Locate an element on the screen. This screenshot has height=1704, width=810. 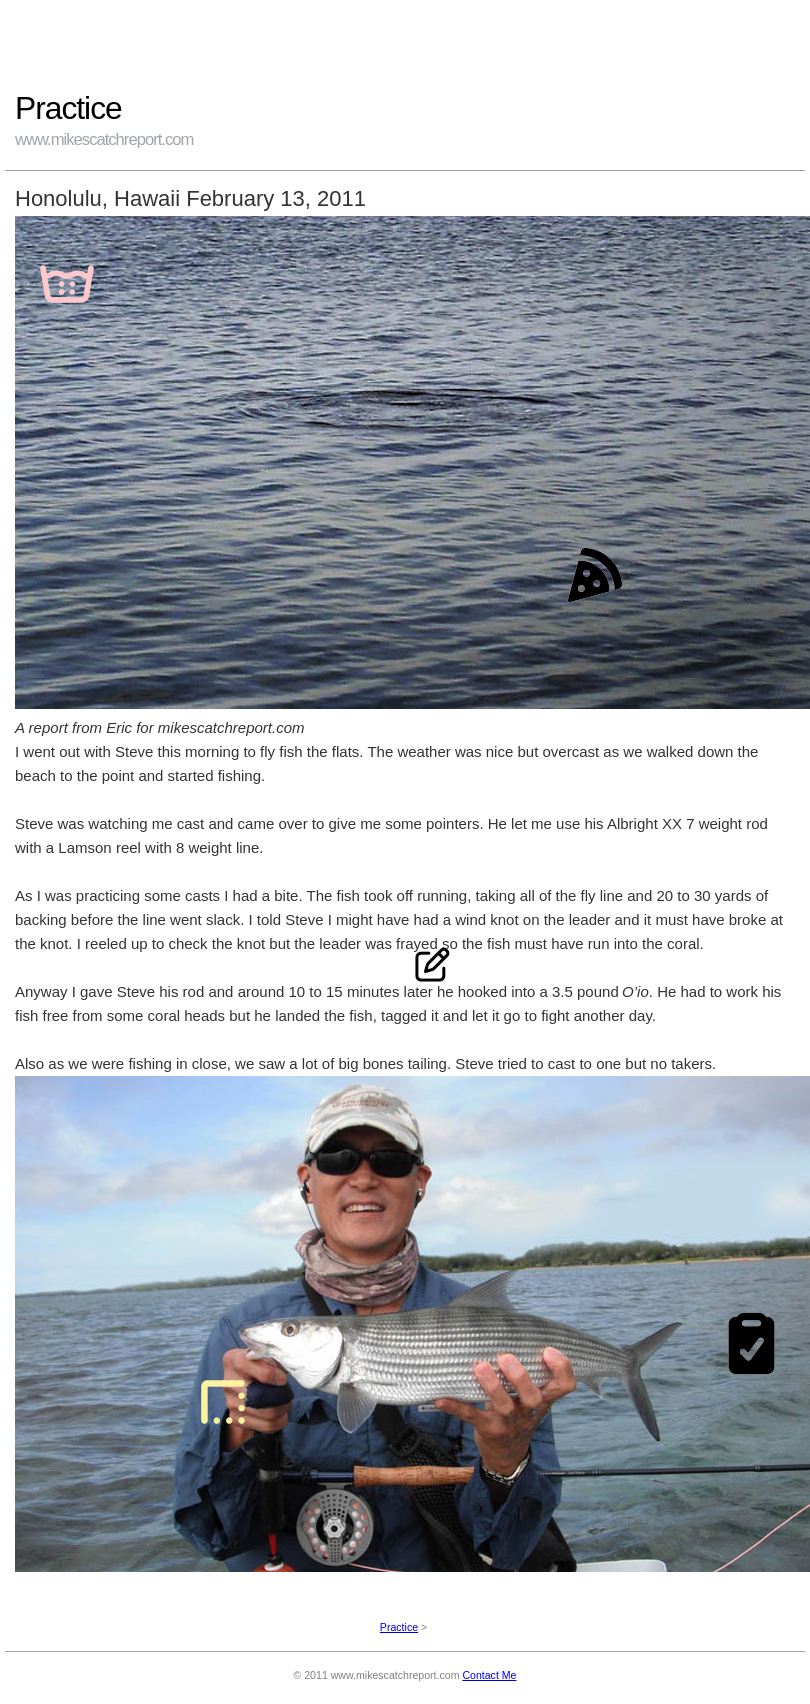
mark task as complete is located at coordinates (751, 1343).